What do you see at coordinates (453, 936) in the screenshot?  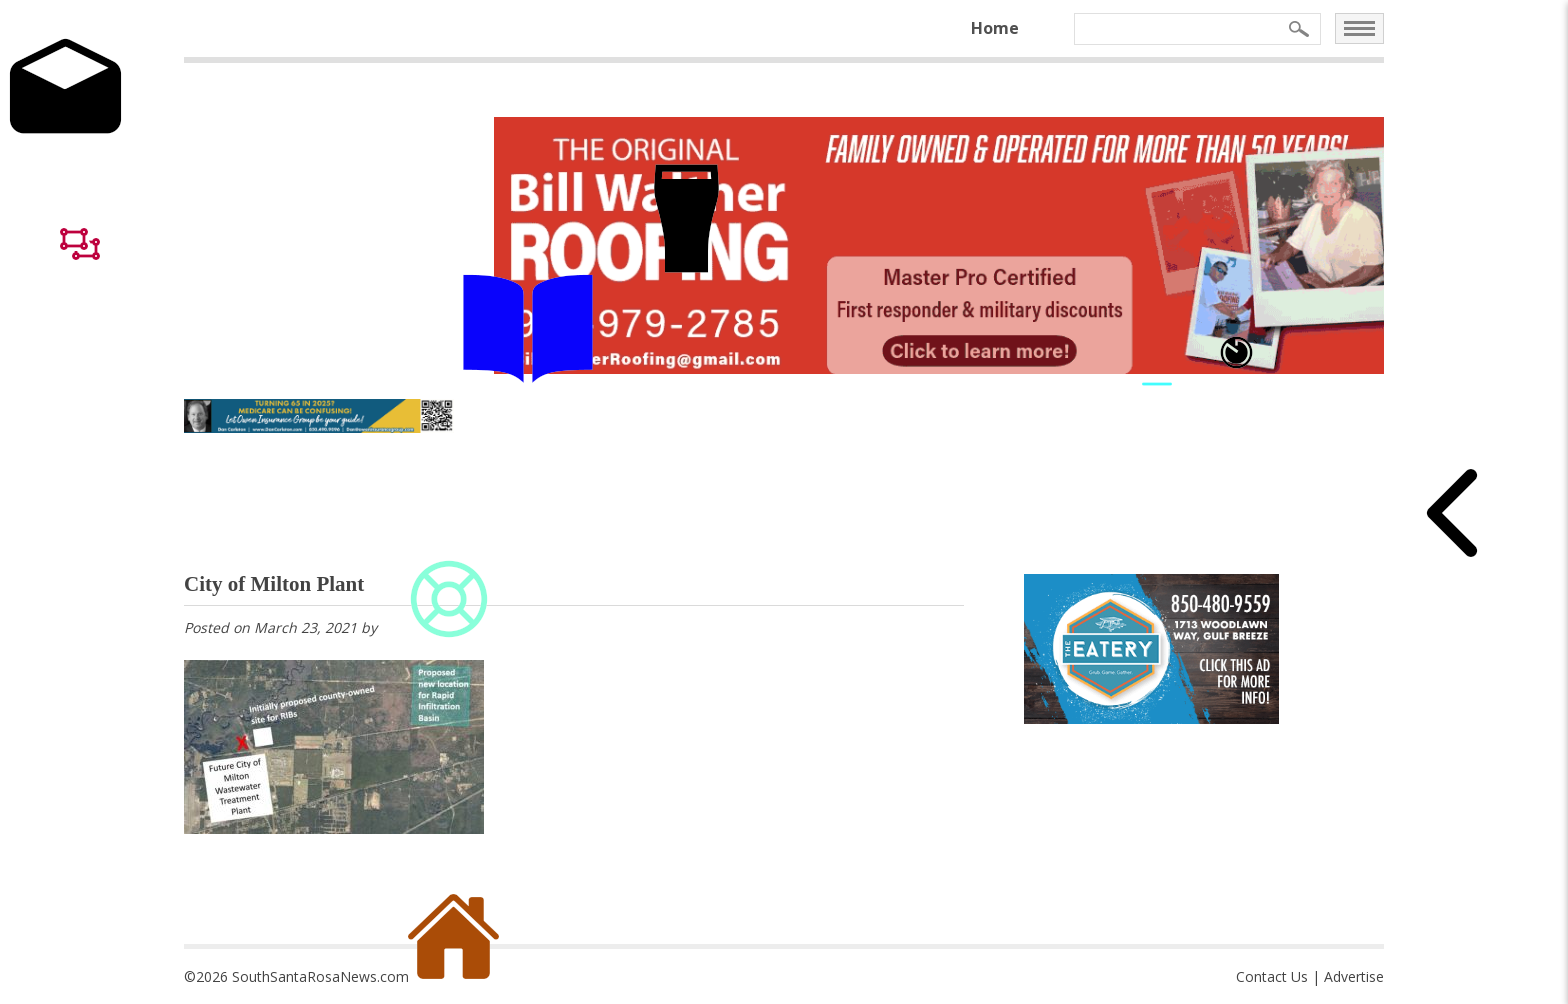 I see `navigate to the home screen` at bounding box center [453, 936].